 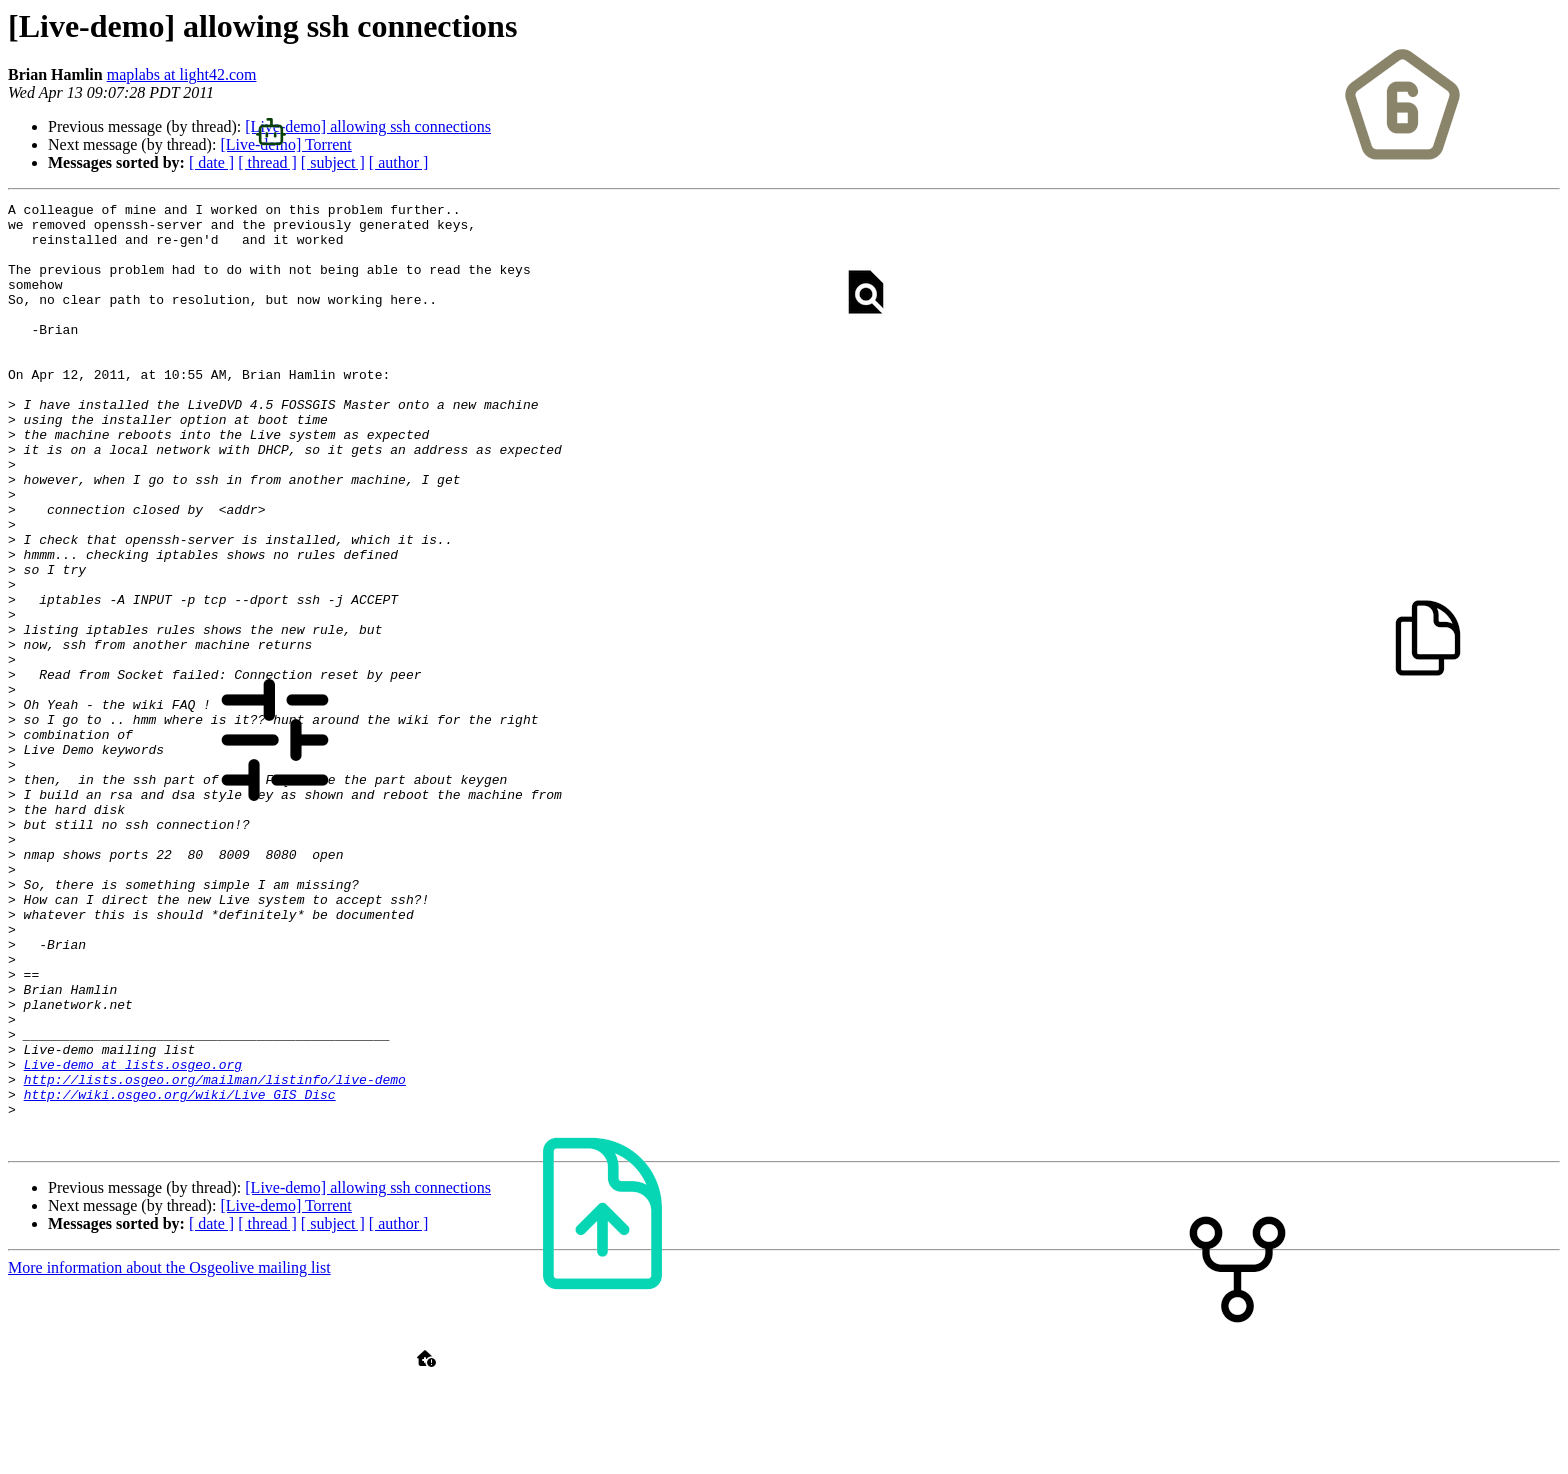 What do you see at coordinates (275, 740) in the screenshot?
I see `adjust settings or preferences` at bounding box center [275, 740].